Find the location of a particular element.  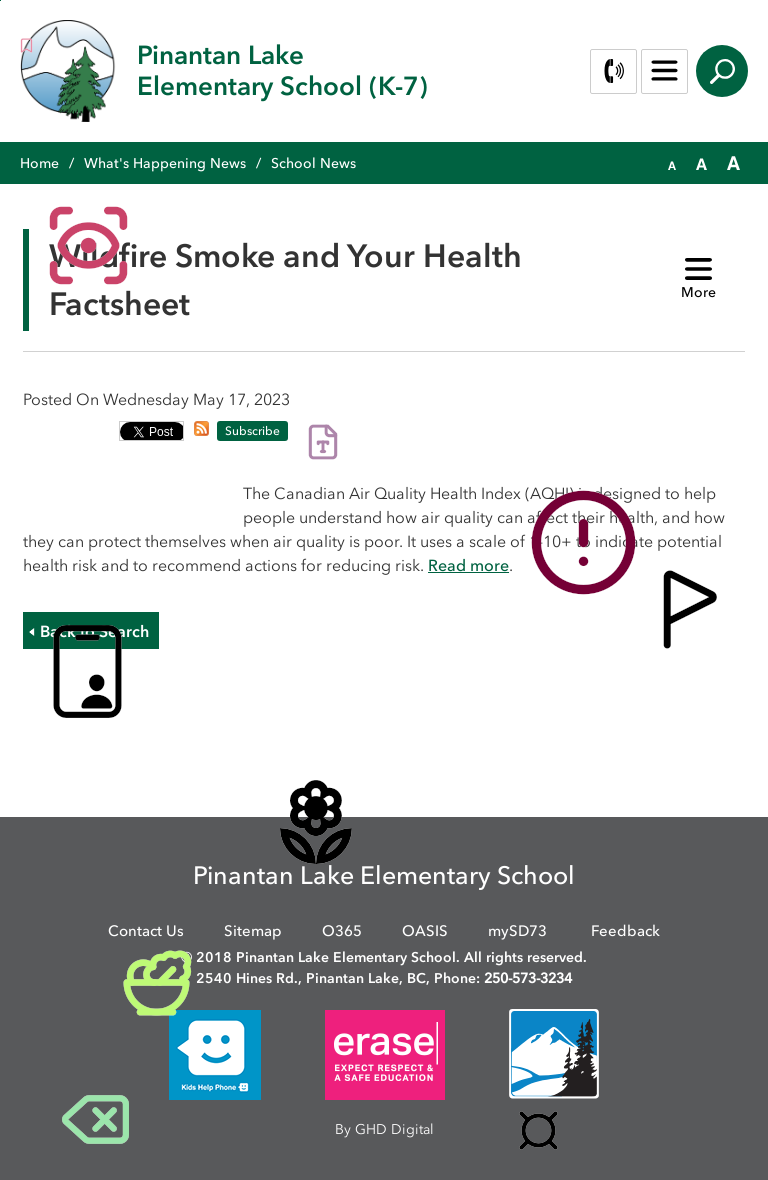

flag or mark an item for review is located at coordinates (688, 609).